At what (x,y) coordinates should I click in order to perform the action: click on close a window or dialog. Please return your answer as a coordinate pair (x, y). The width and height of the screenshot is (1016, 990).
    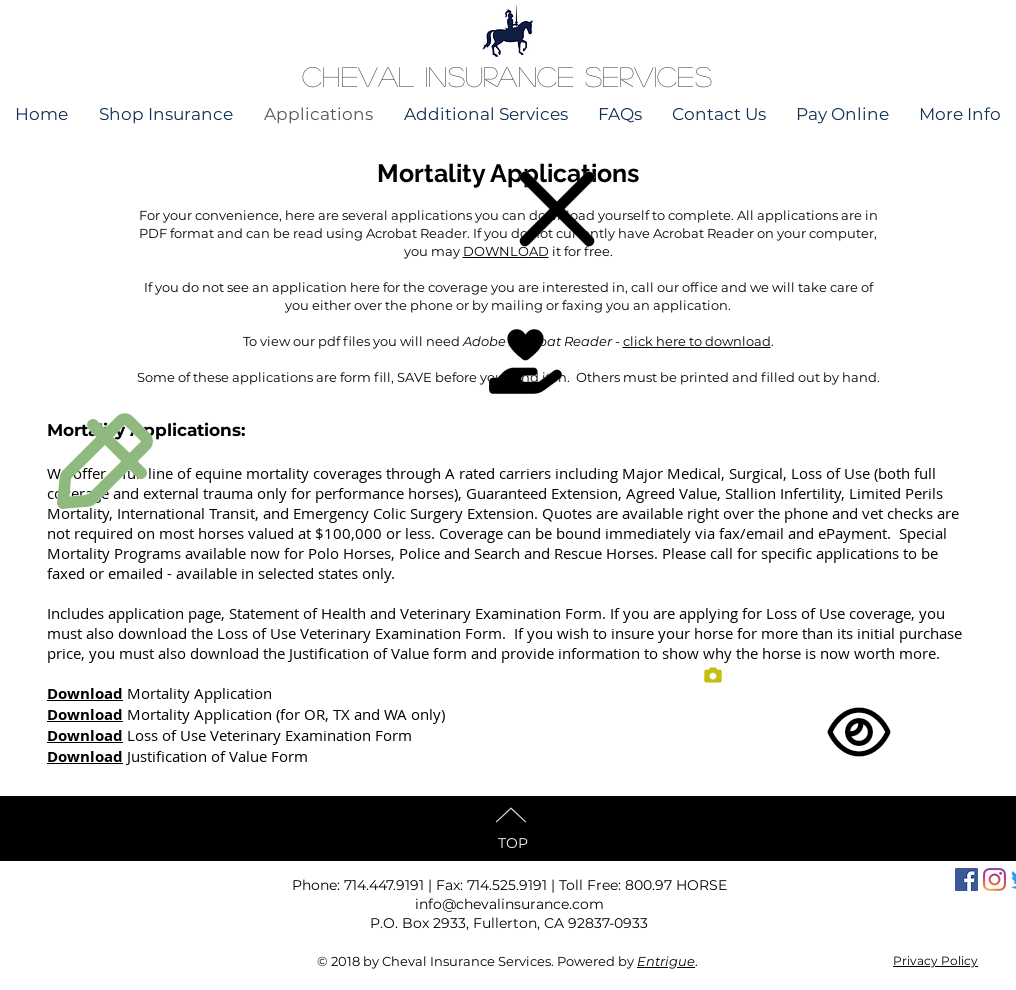
    Looking at the image, I should click on (557, 209).